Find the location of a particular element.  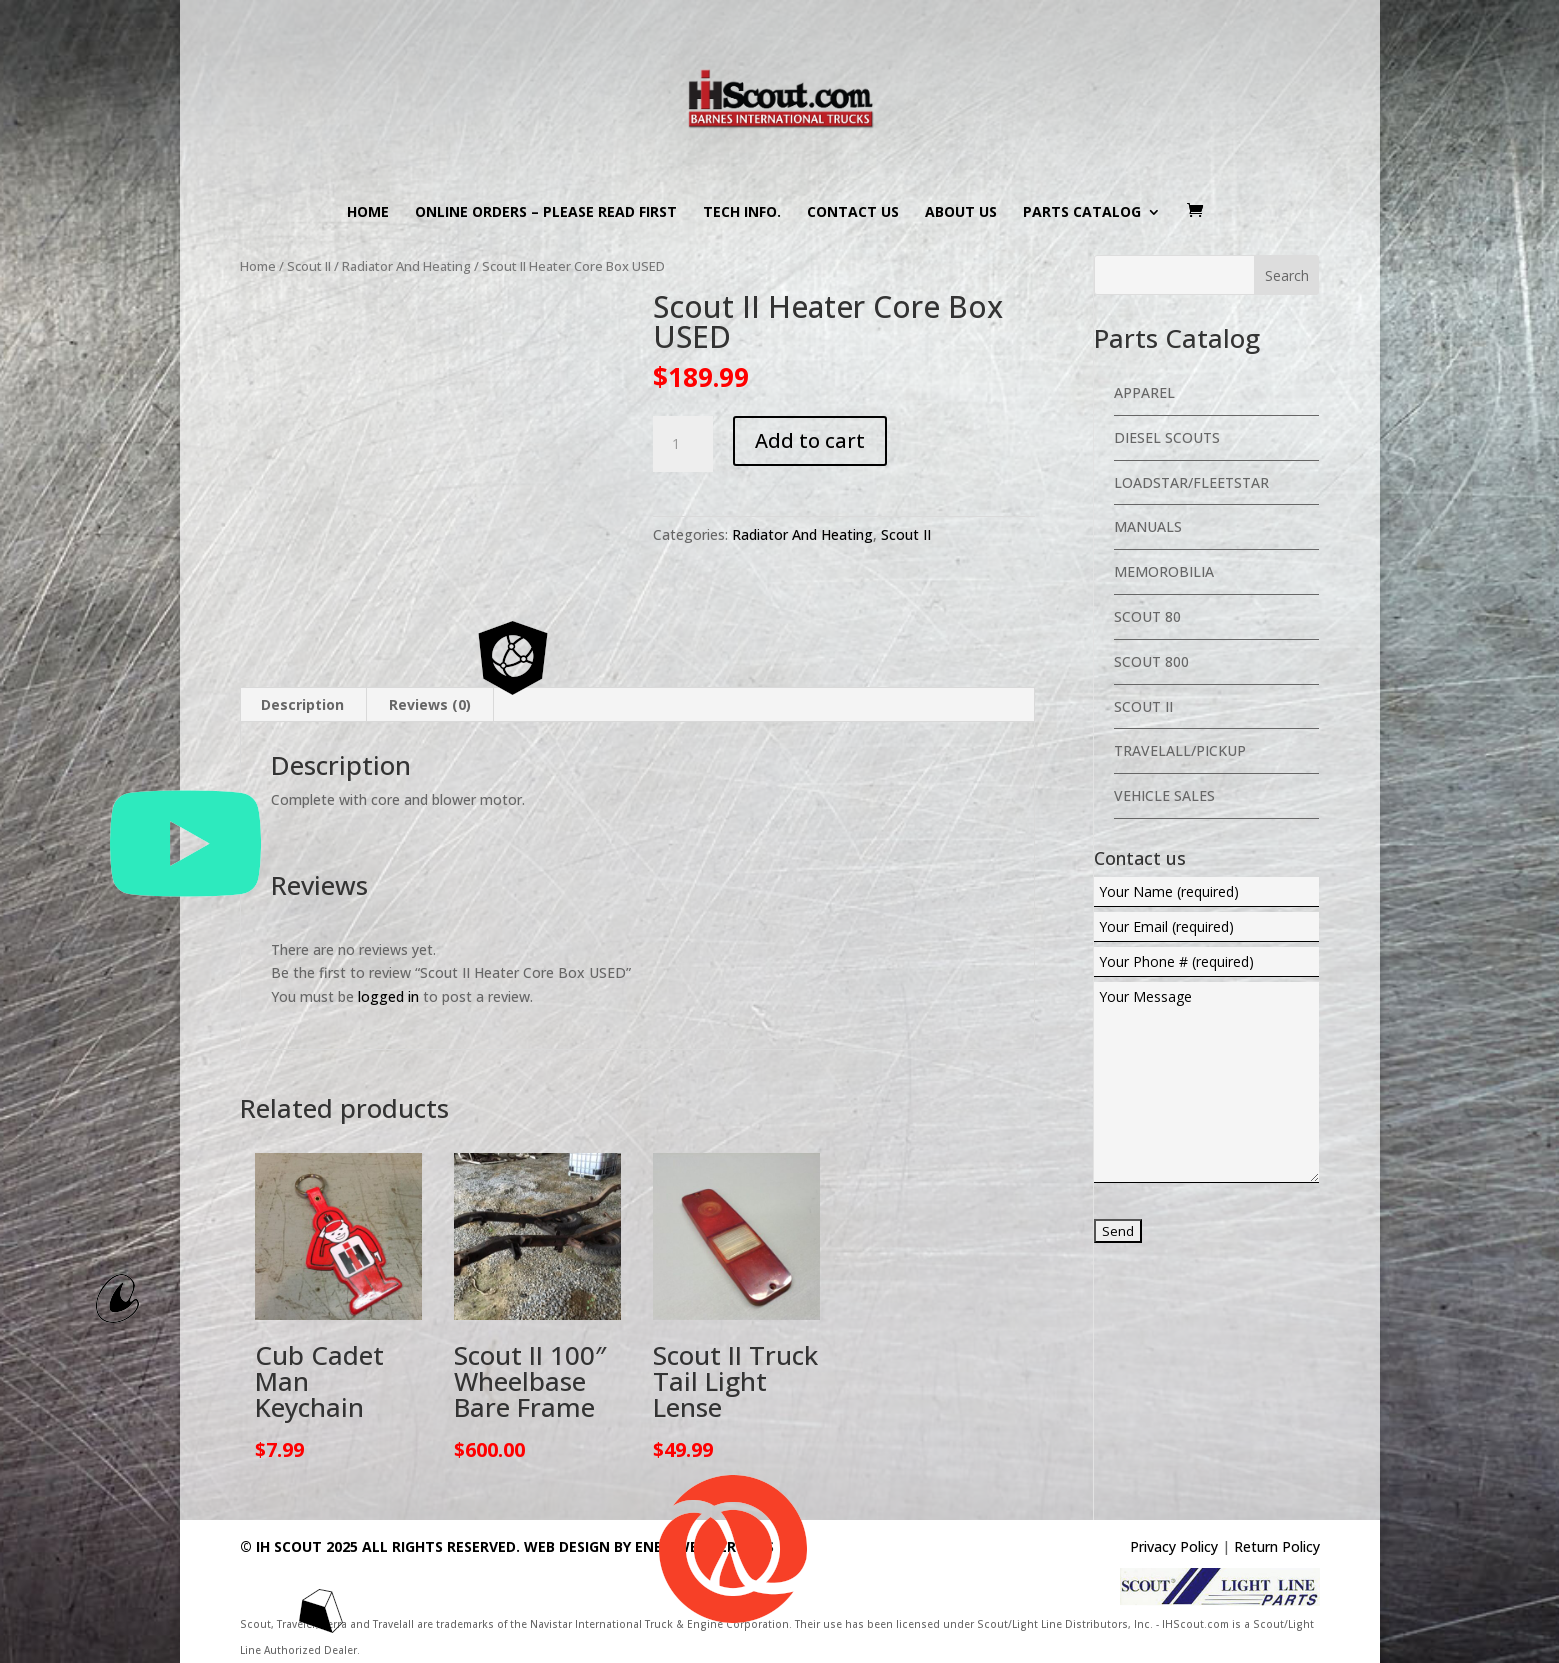

crewai logo is located at coordinates (117, 1298).